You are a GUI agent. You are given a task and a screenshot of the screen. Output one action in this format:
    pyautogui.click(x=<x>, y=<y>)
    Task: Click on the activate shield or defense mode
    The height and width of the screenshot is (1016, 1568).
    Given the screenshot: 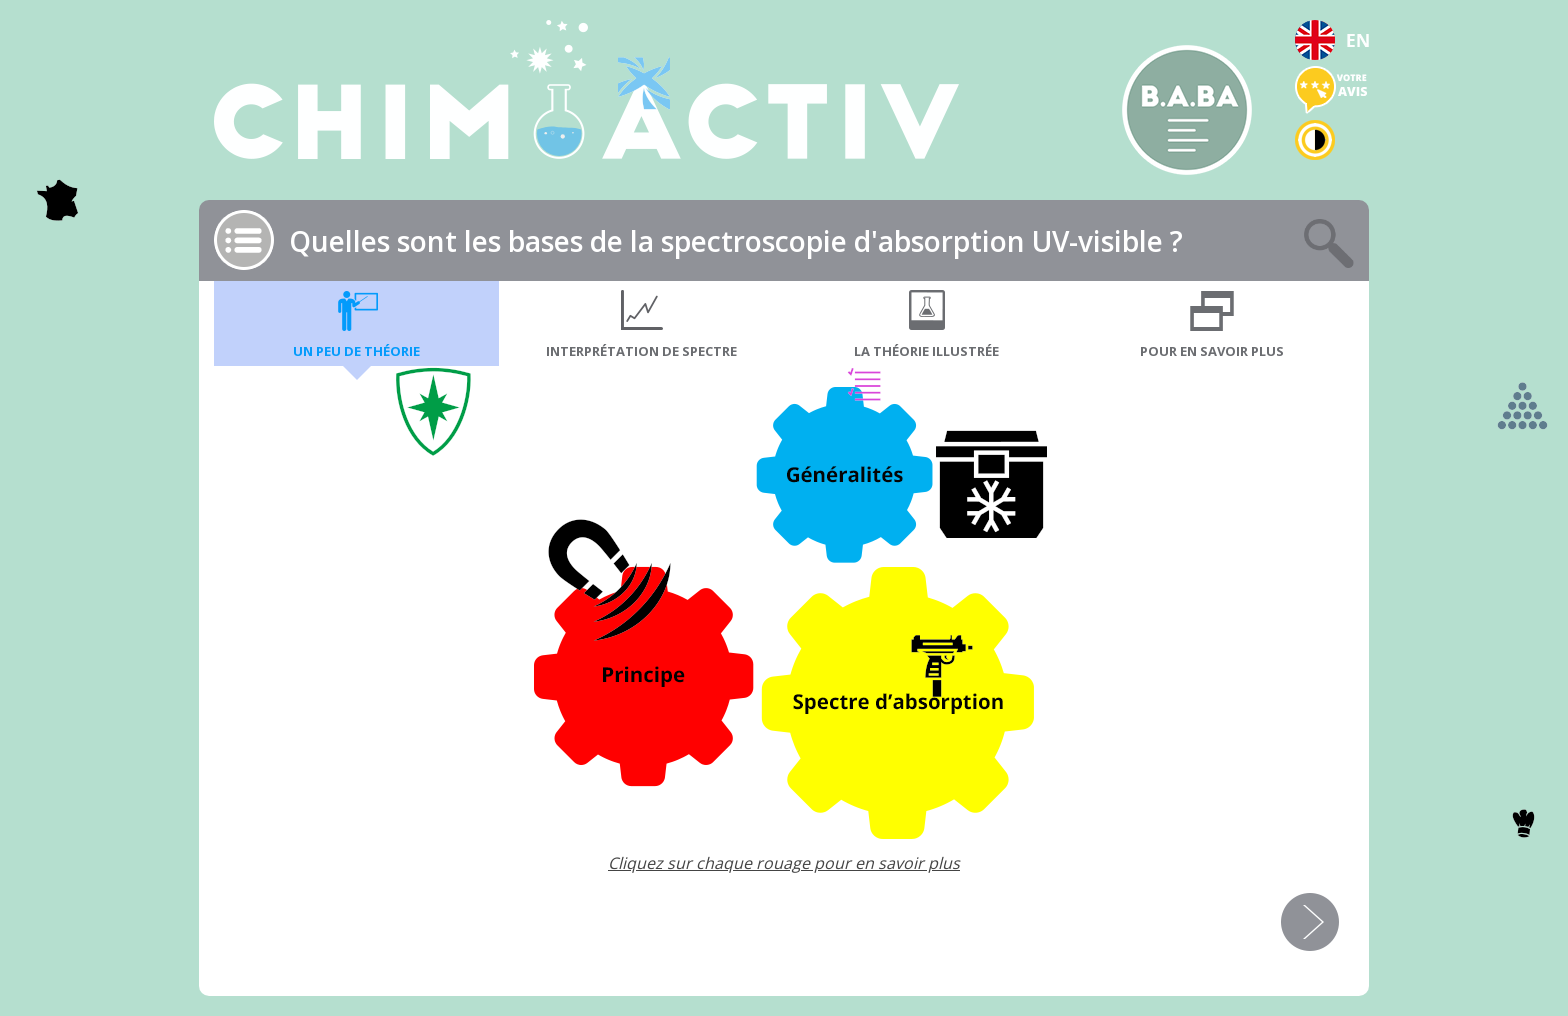 What is the action you would take?
    pyautogui.click(x=433, y=412)
    